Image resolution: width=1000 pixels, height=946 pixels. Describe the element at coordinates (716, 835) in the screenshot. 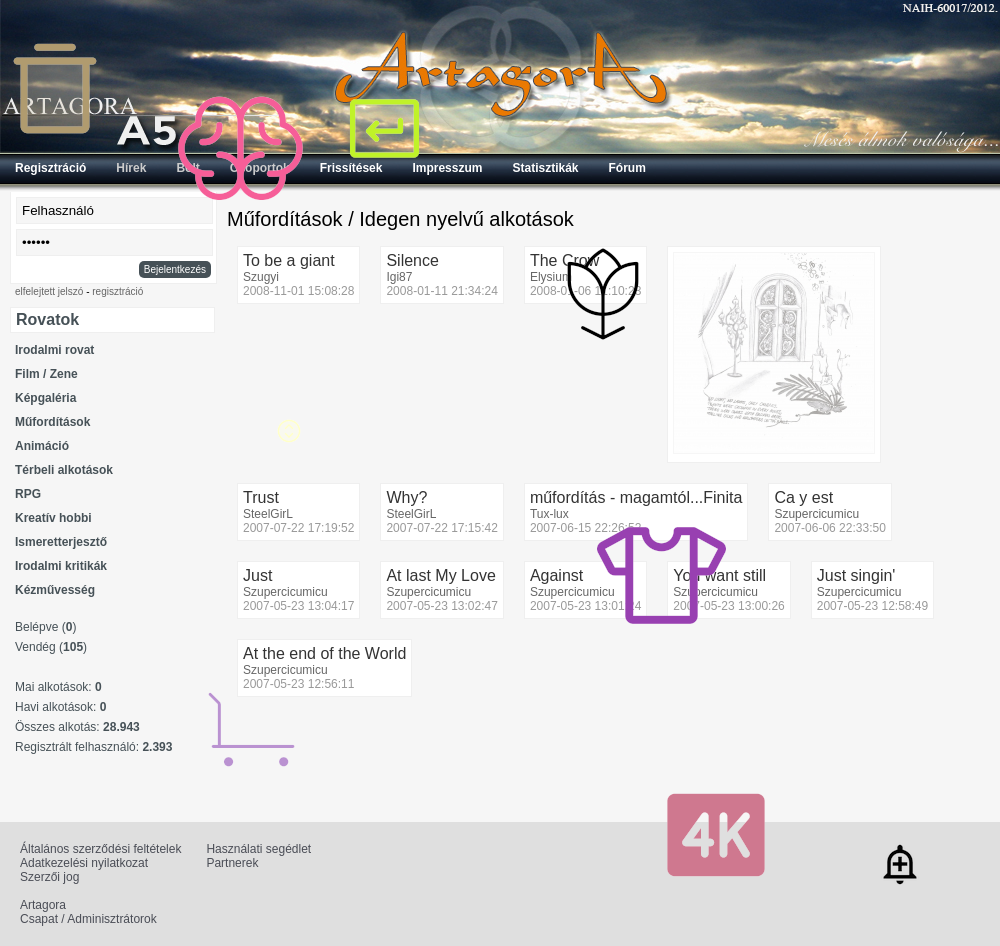

I see `switch to 4K video resolution` at that location.